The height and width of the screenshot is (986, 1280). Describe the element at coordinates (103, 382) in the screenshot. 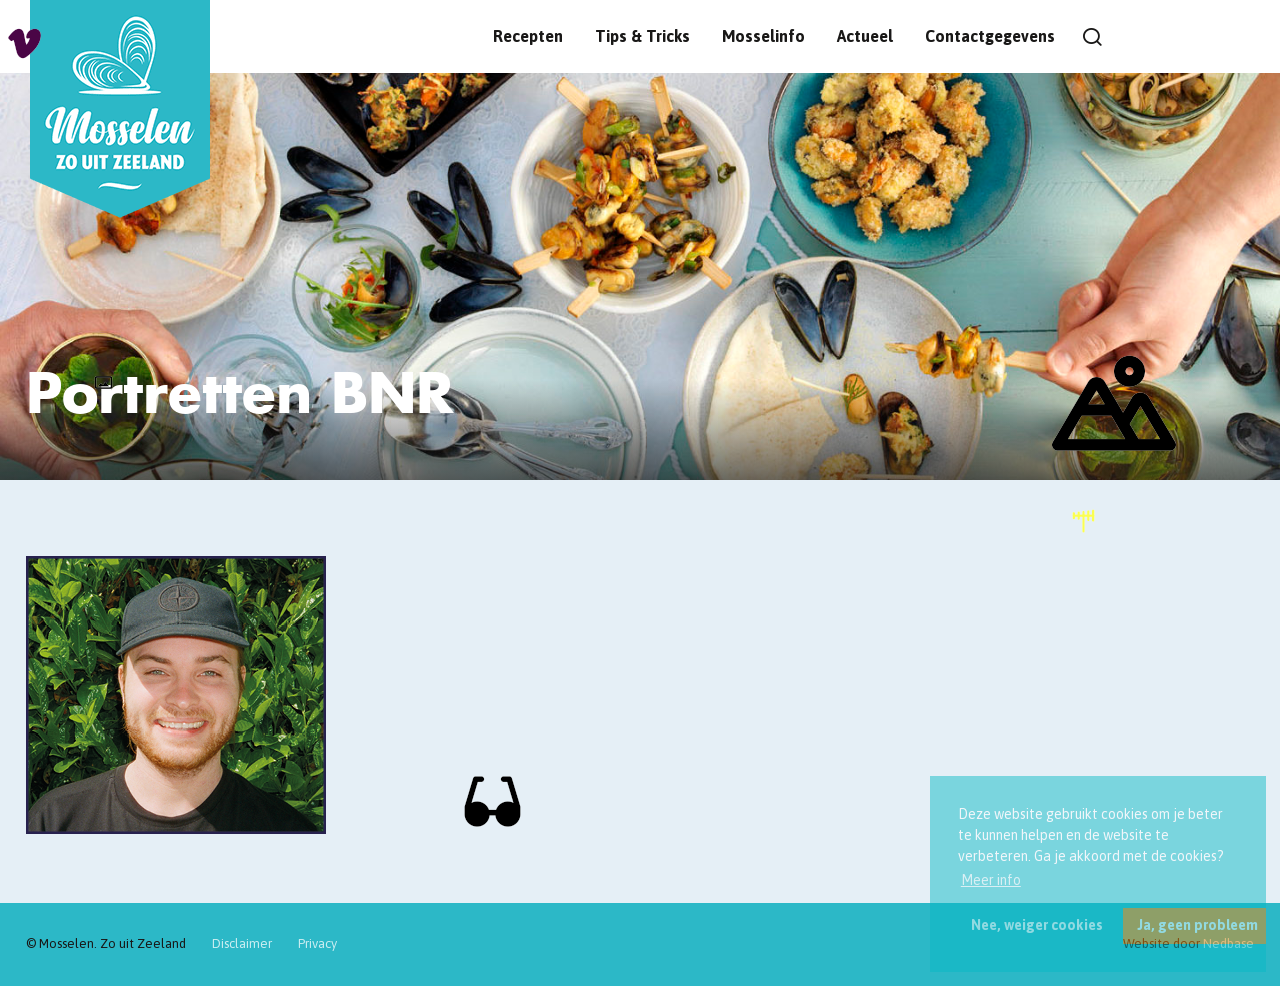

I see `view panorama or wide-angle photo` at that location.